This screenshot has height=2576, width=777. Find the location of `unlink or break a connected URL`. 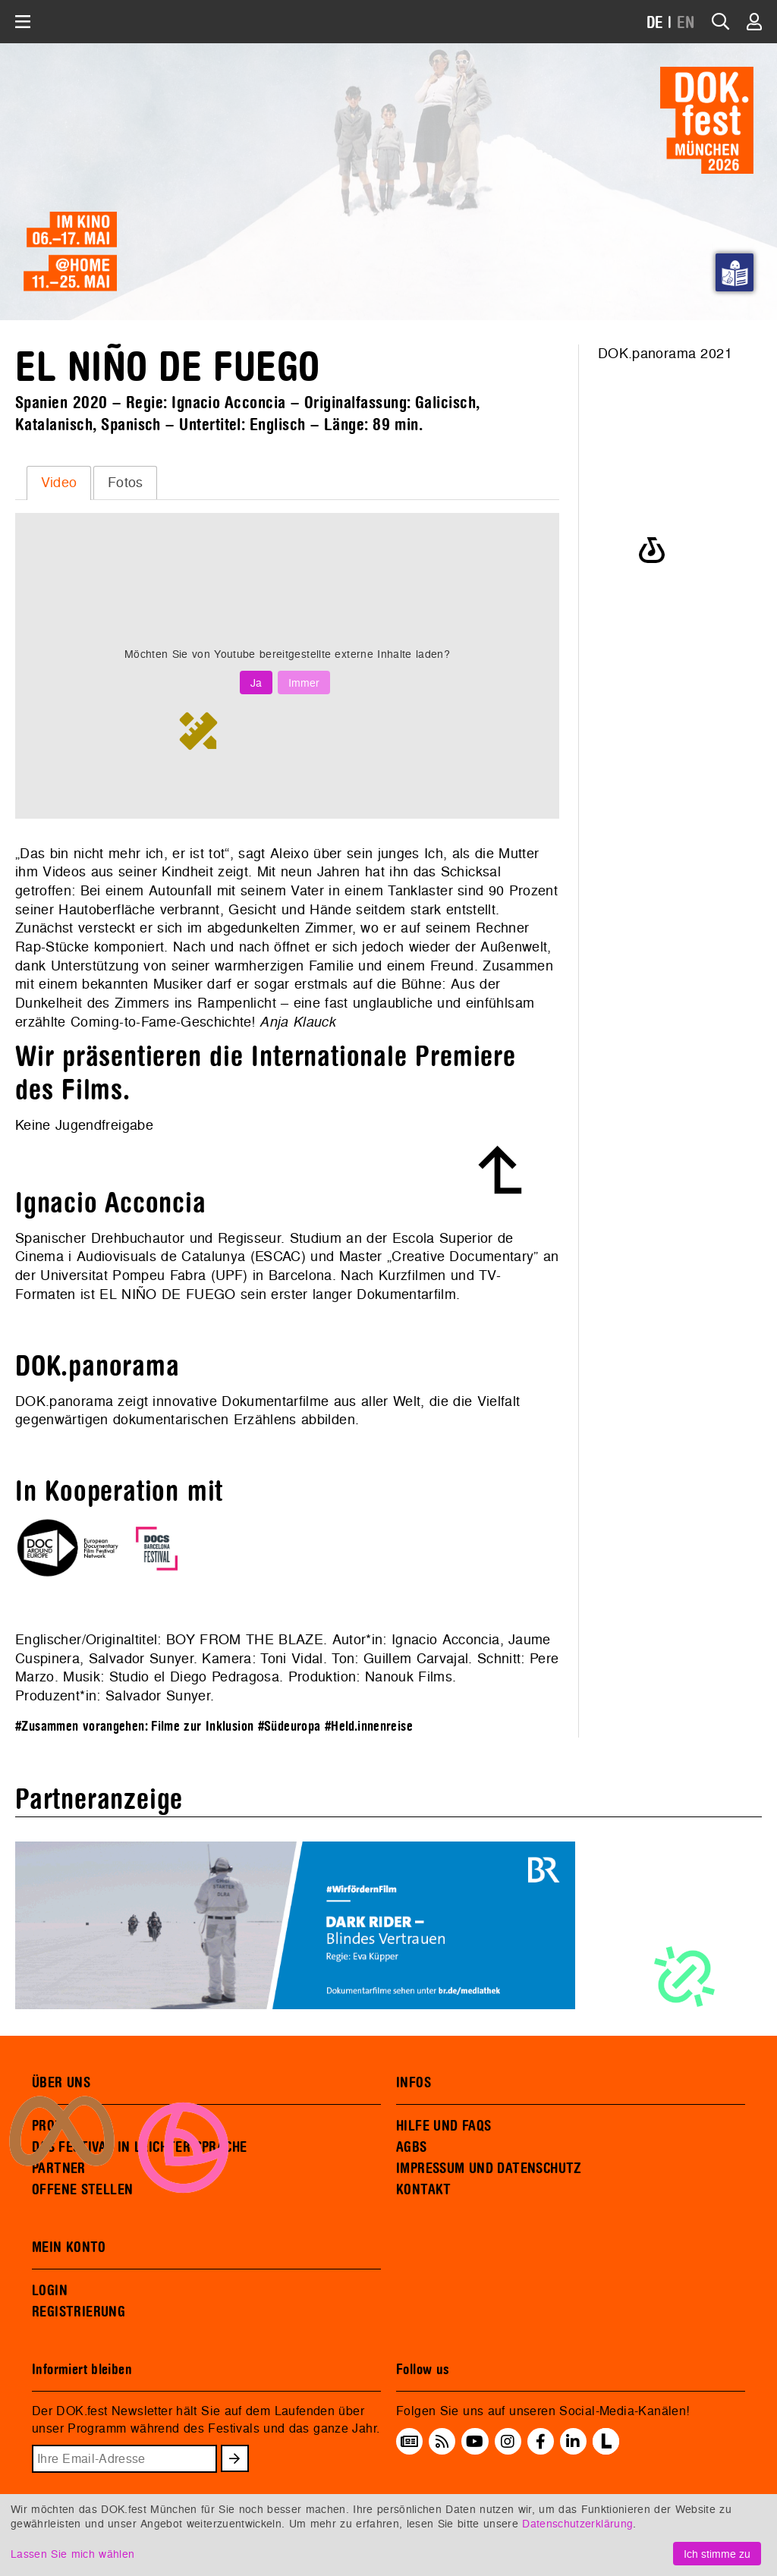

unlink or break a connected URL is located at coordinates (684, 1977).